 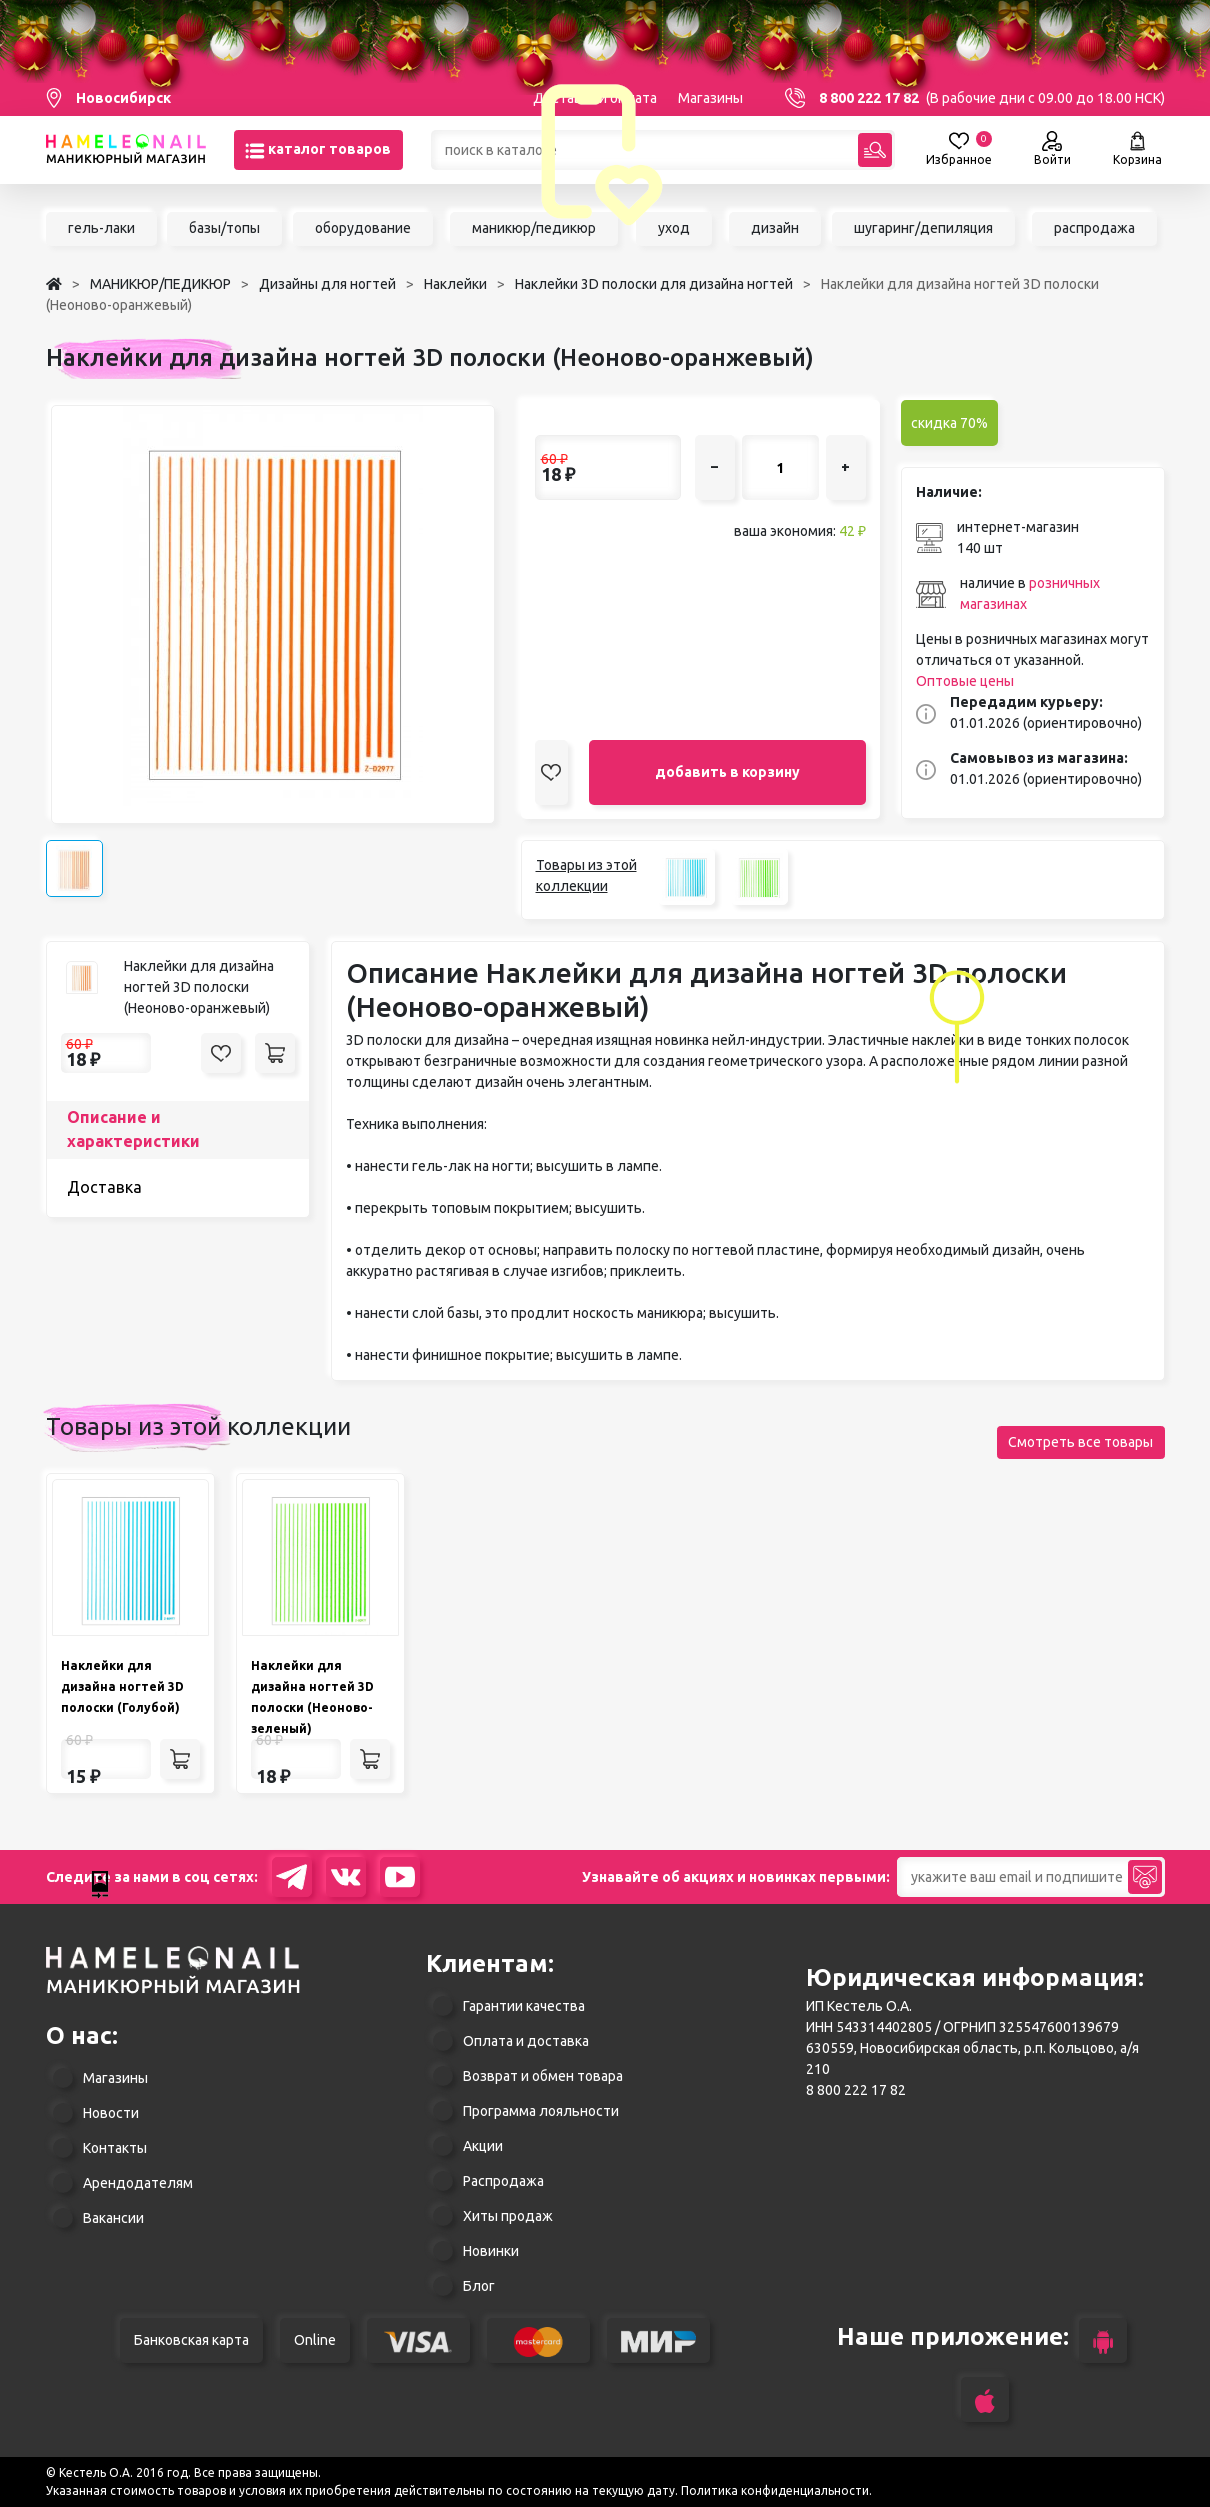 I want to click on add device to favorites, so click(x=588, y=151).